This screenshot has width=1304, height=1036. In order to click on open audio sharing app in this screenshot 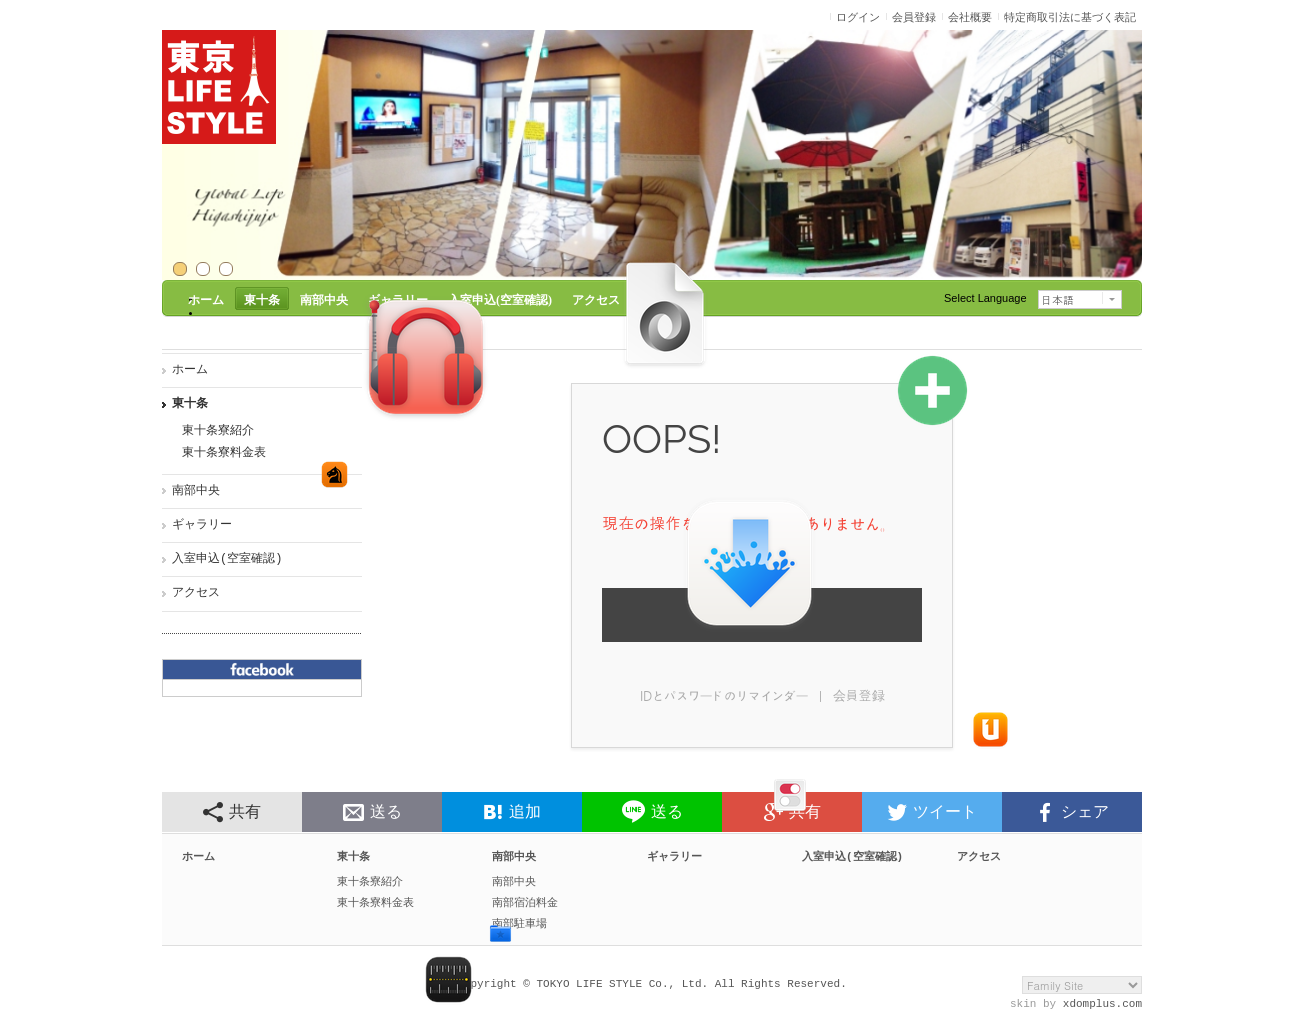, I will do `click(426, 357)`.